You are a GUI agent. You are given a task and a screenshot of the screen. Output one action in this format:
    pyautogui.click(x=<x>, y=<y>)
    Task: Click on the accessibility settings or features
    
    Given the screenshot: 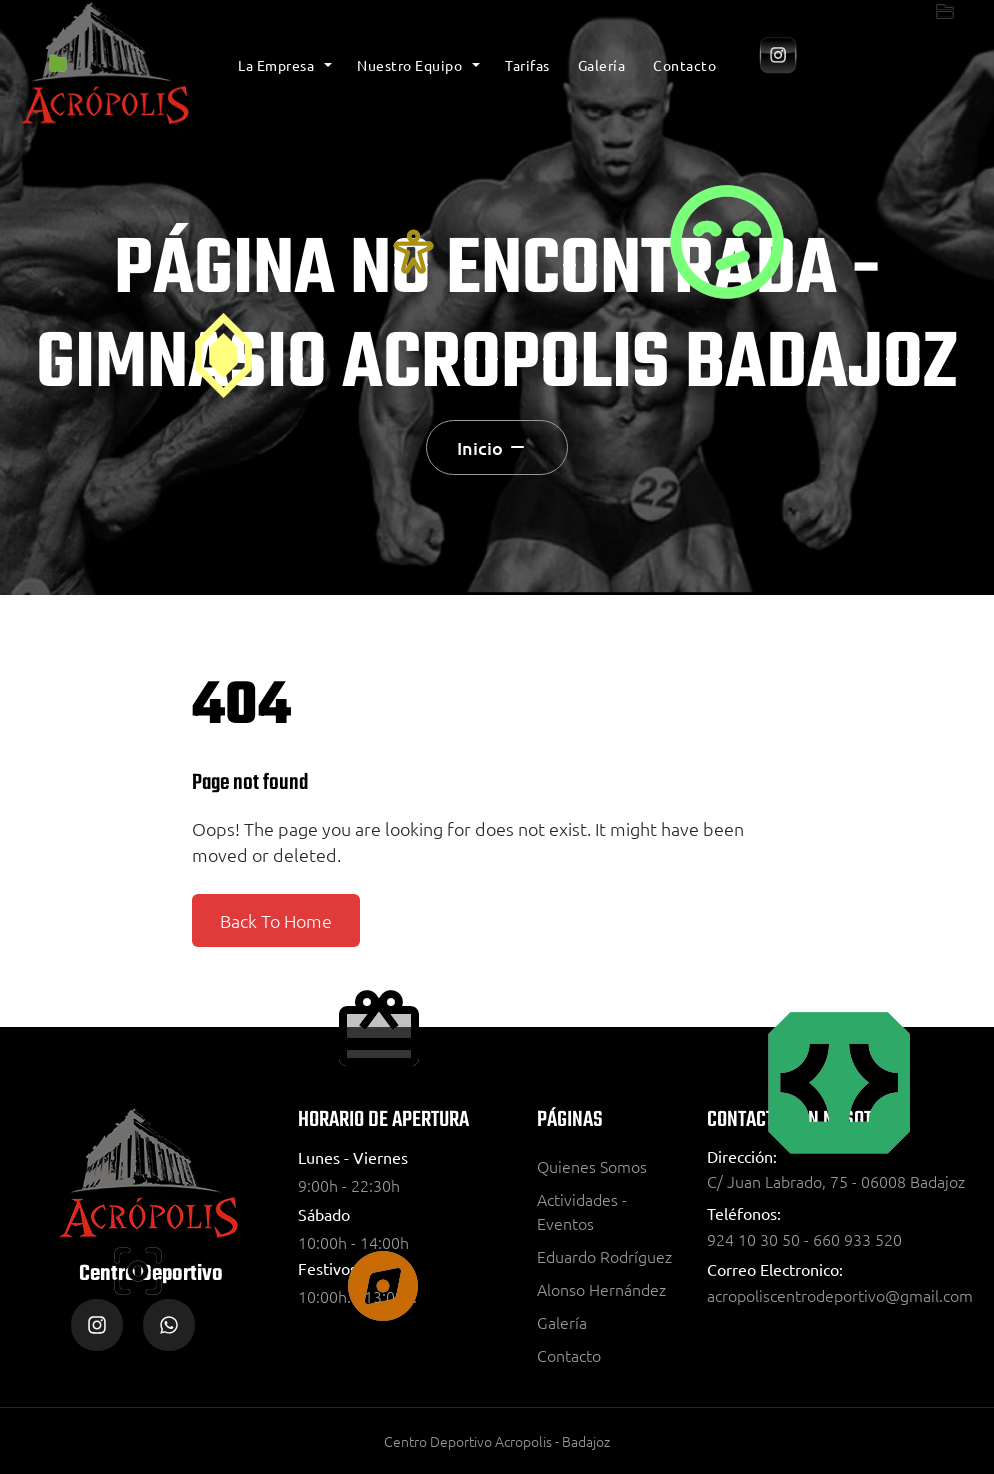 What is the action you would take?
    pyautogui.click(x=413, y=252)
    